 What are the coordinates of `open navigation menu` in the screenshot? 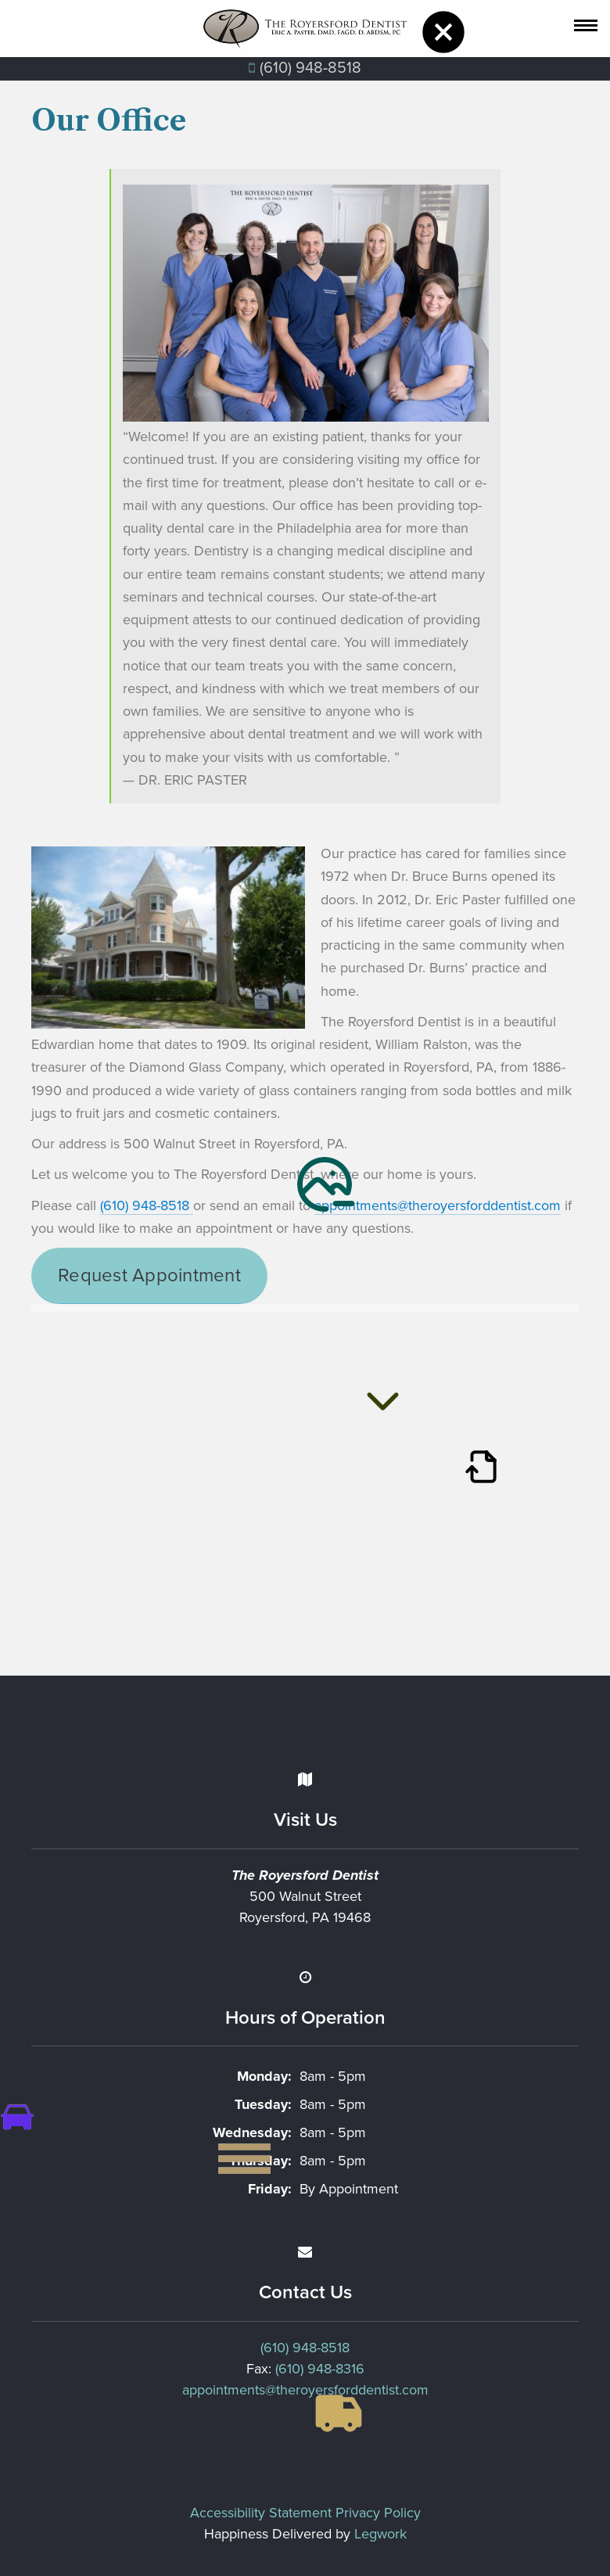 It's located at (244, 2158).